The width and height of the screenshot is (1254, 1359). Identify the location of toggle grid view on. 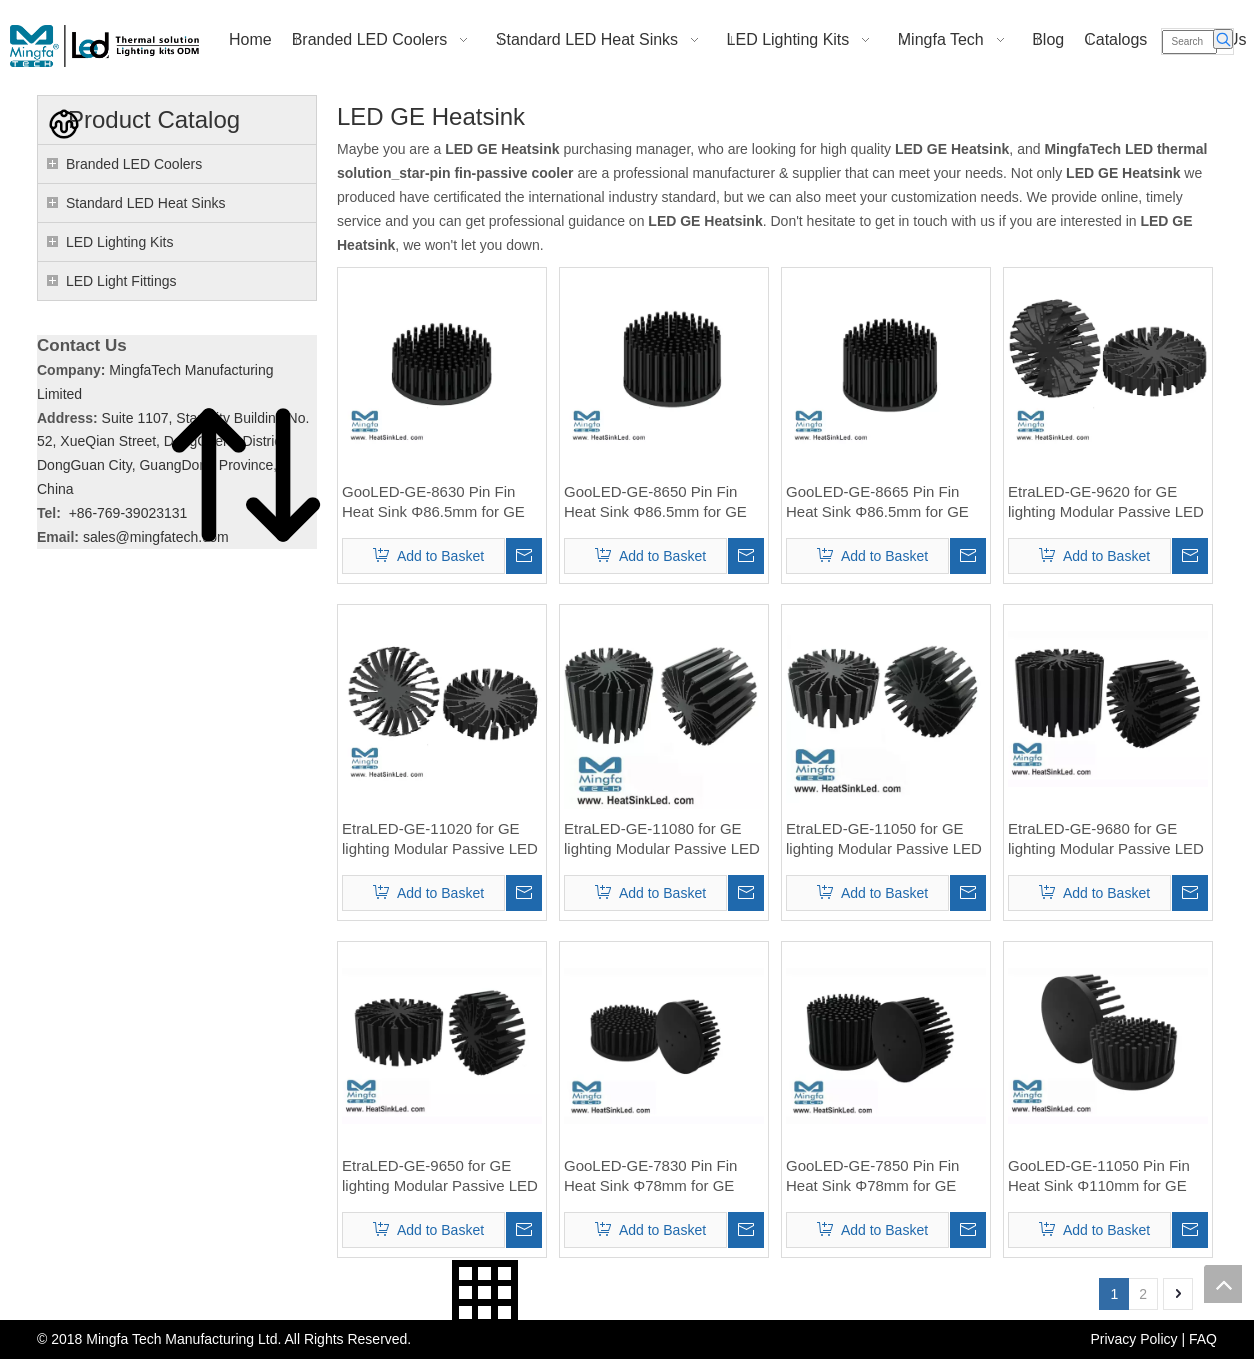
(485, 1293).